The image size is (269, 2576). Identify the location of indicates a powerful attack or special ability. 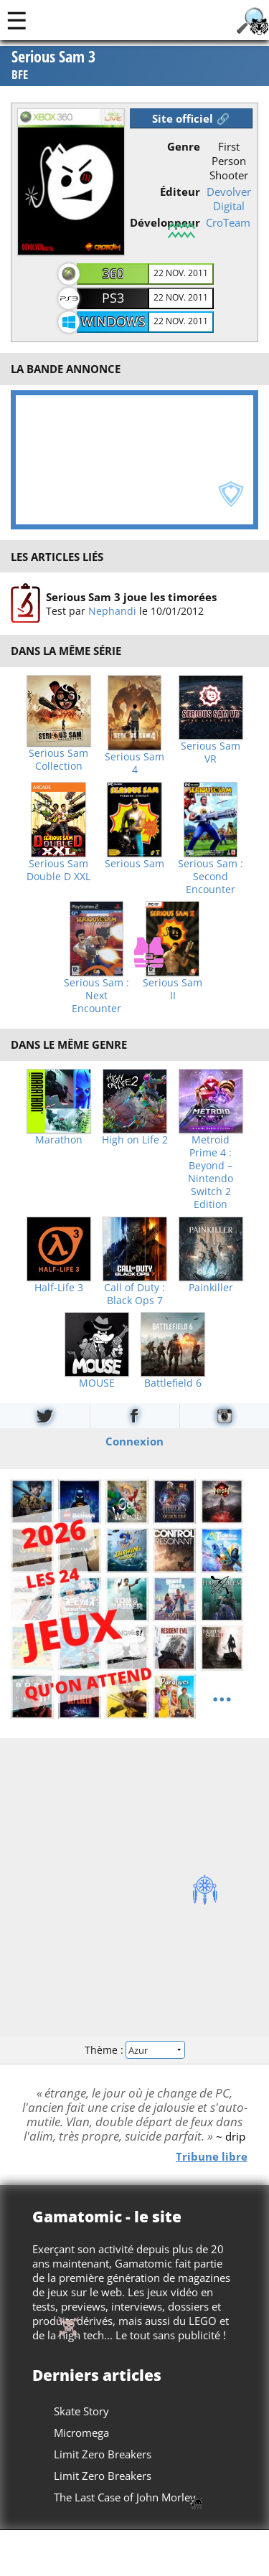
(68, 2327).